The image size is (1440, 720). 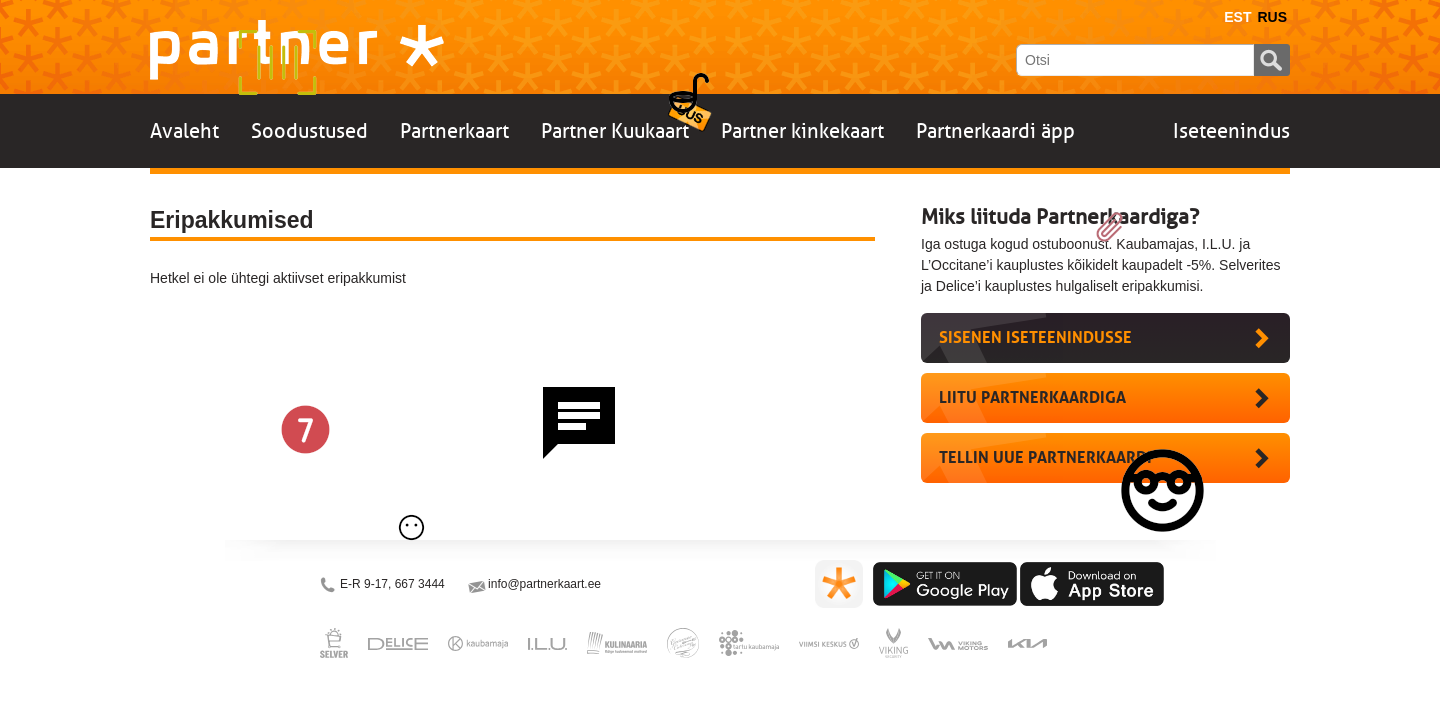 What do you see at coordinates (689, 93) in the screenshot?
I see `access cooking or recipe features` at bounding box center [689, 93].